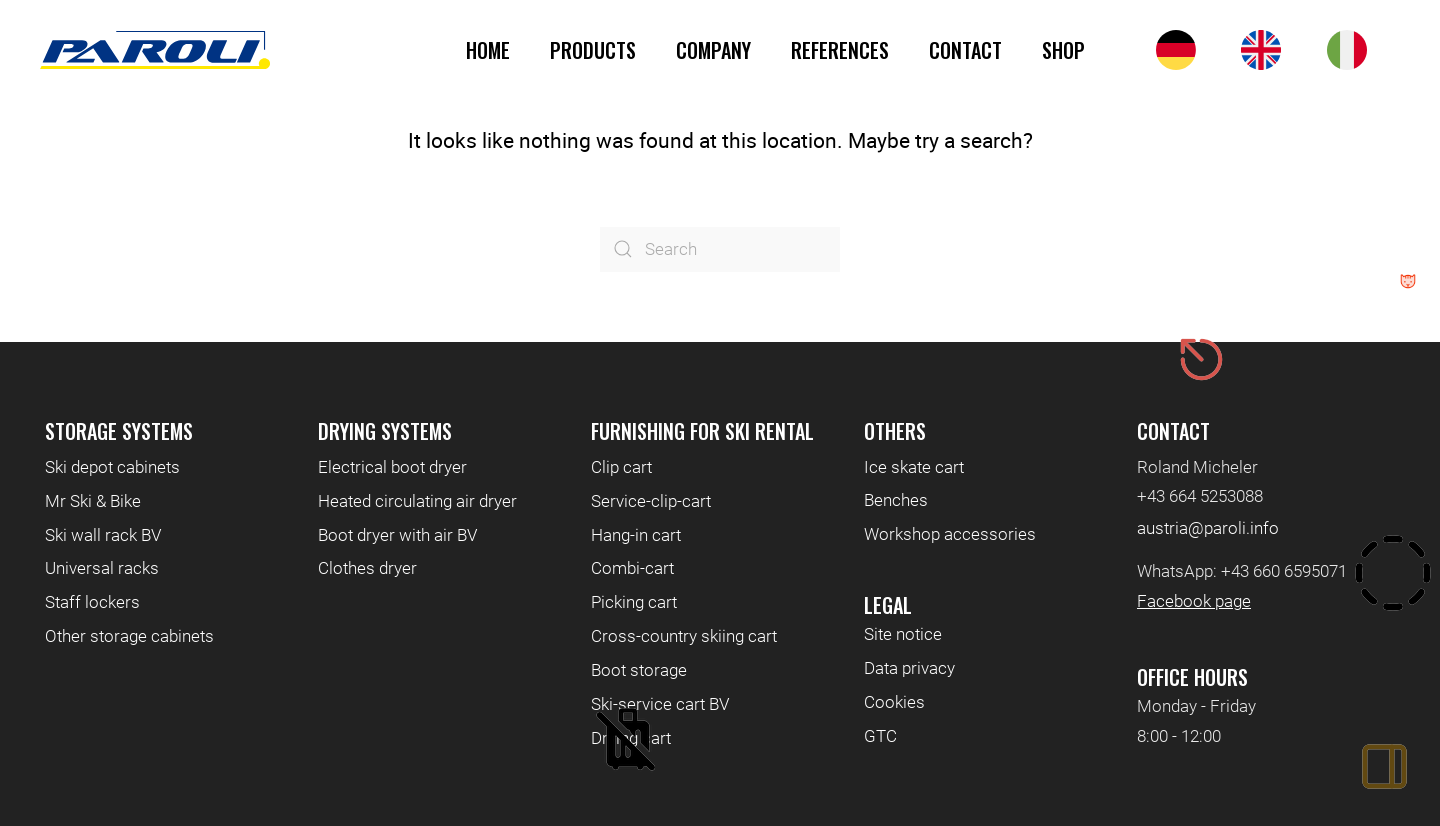  Describe the element at coordinates (1393, 573) in the screenshot. I see `indicates a pending or in-progress state` at that location.